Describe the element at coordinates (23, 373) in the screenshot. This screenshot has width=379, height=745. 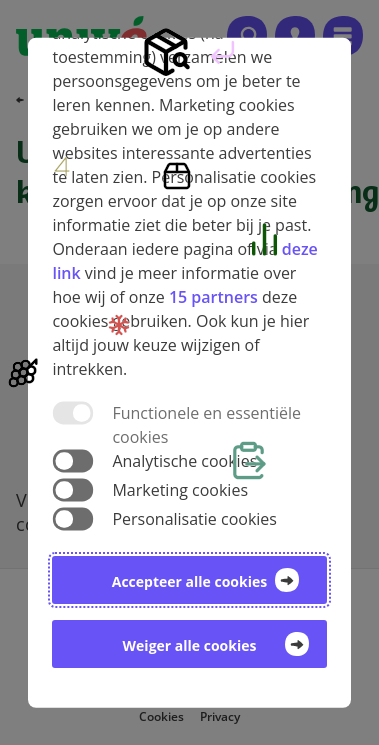
I see `indicates grape or wine-related content` at that location.